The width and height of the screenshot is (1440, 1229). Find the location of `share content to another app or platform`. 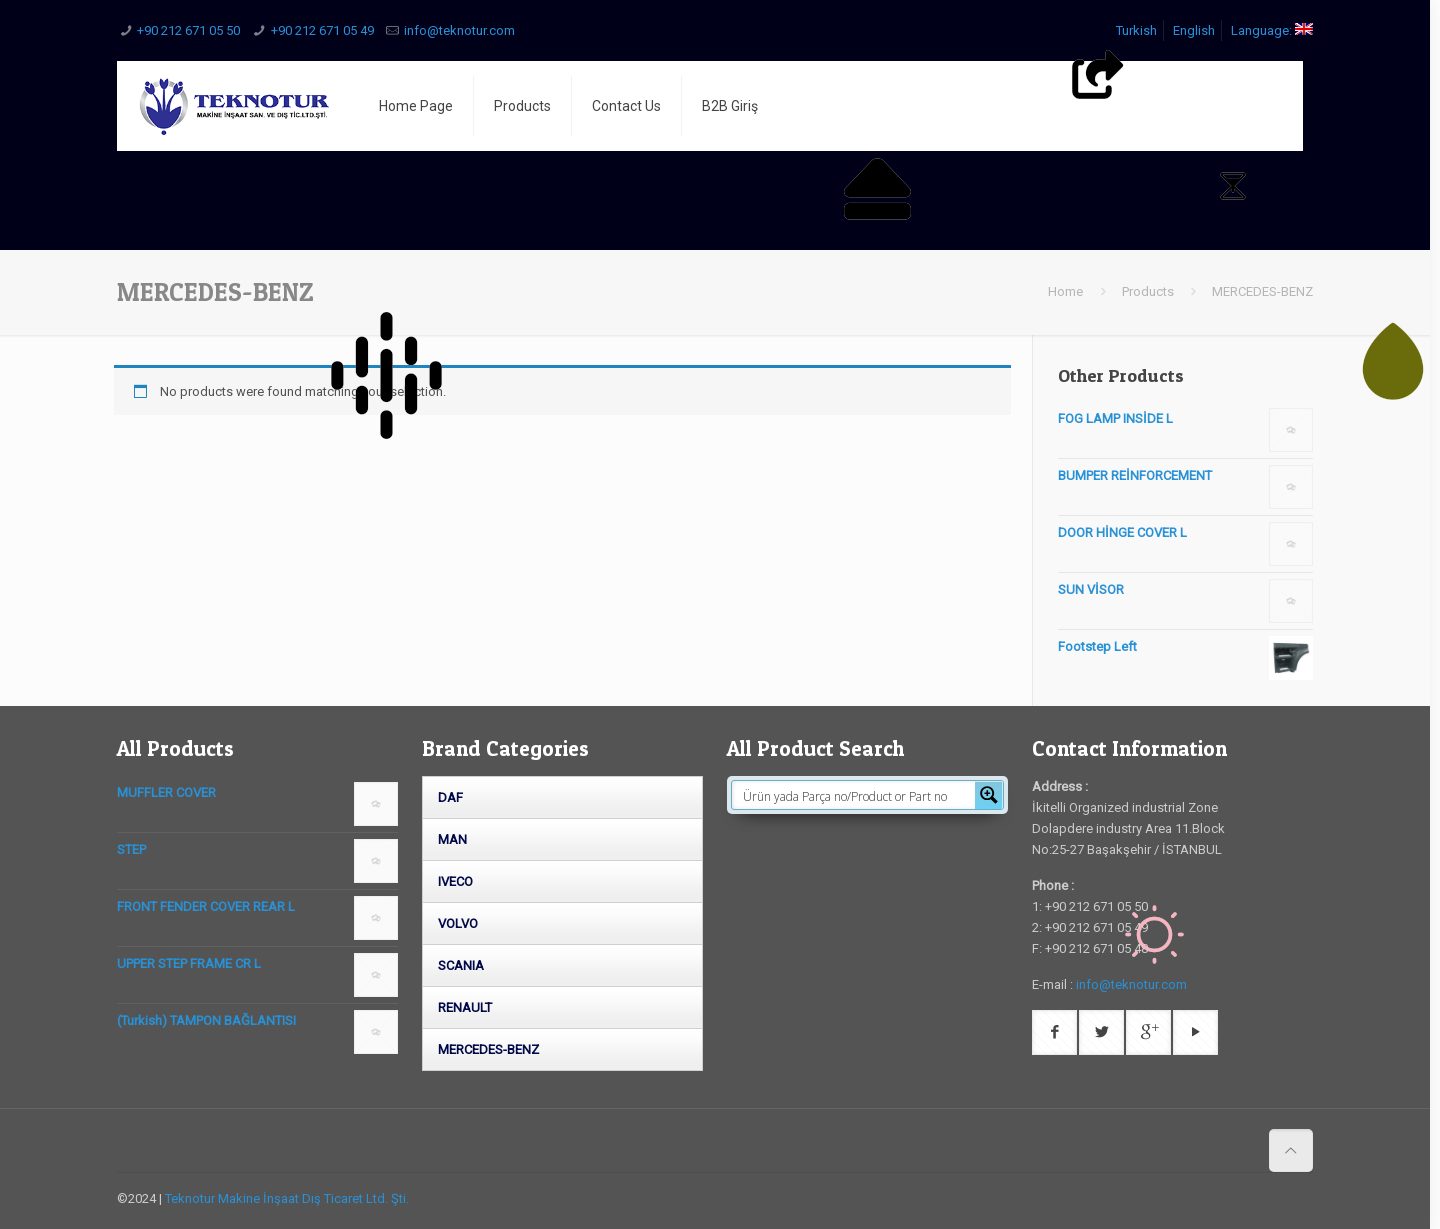

share content to another app or platform is located at coordinates (1096, 74).